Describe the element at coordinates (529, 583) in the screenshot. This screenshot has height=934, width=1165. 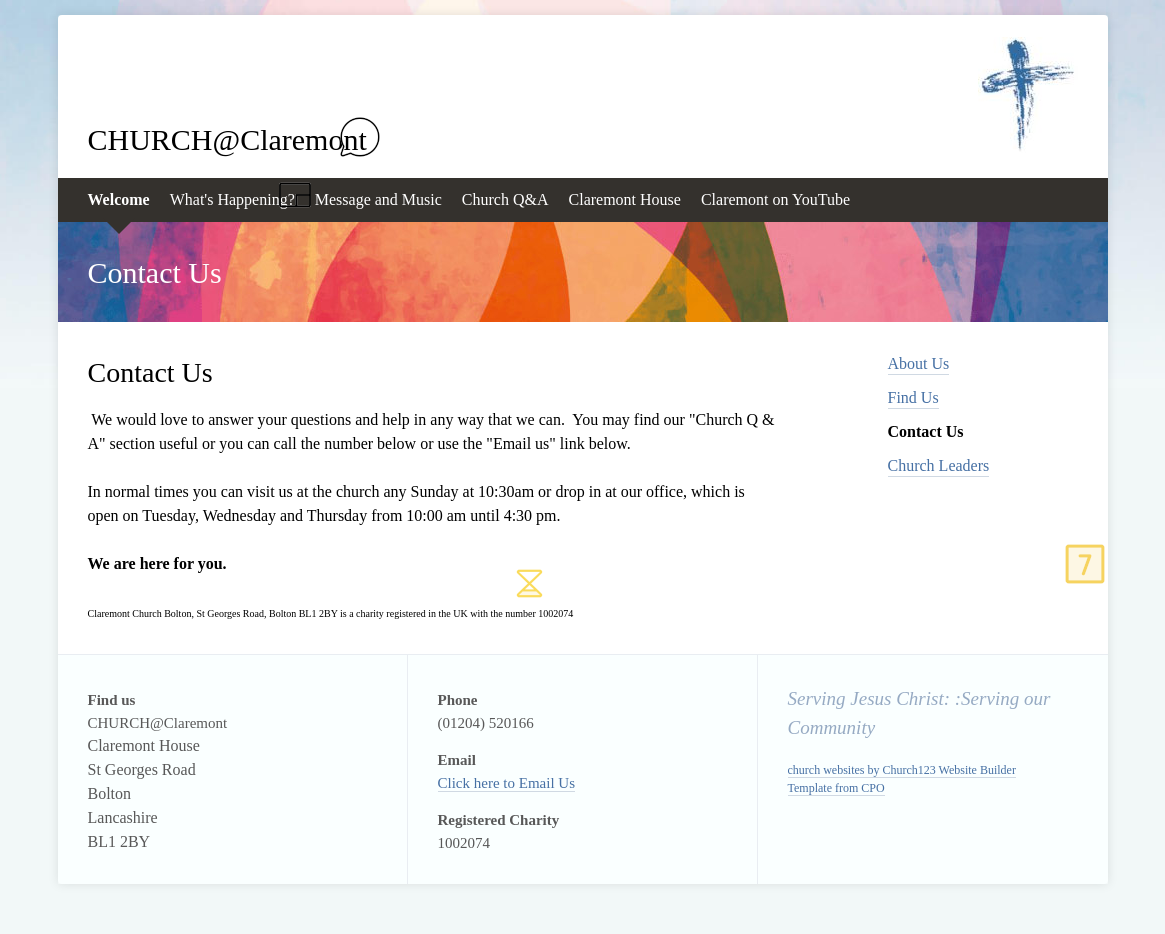
I see `indicates time is running low` at that location.